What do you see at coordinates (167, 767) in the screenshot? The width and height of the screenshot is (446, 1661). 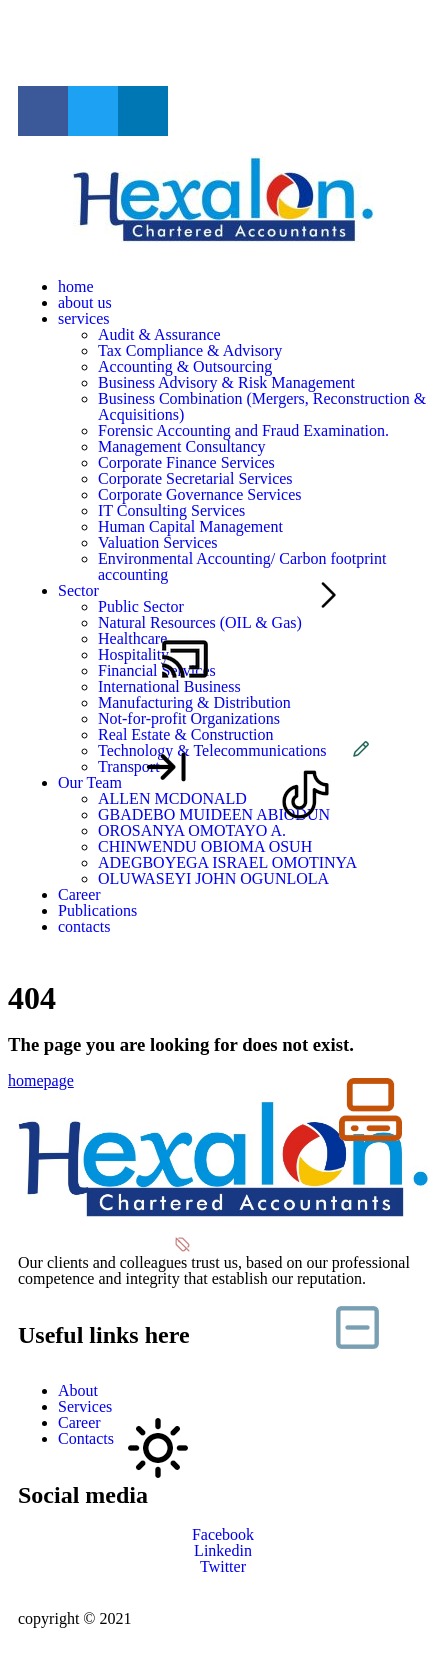 I see `move to next tab` at bounding box center [167, 767].